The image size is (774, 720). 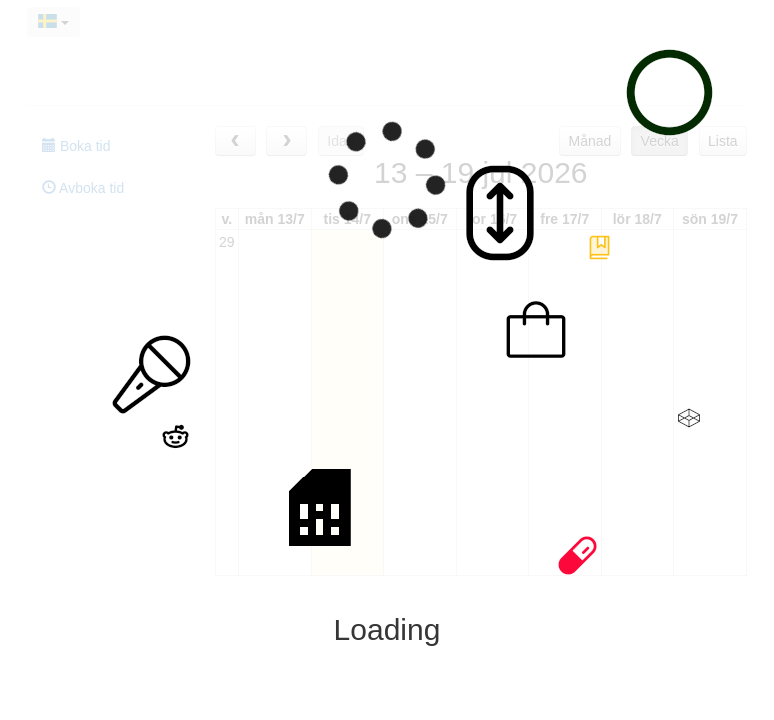 I want to click on access your bookmarked reading material, so click(x=599, y=247).